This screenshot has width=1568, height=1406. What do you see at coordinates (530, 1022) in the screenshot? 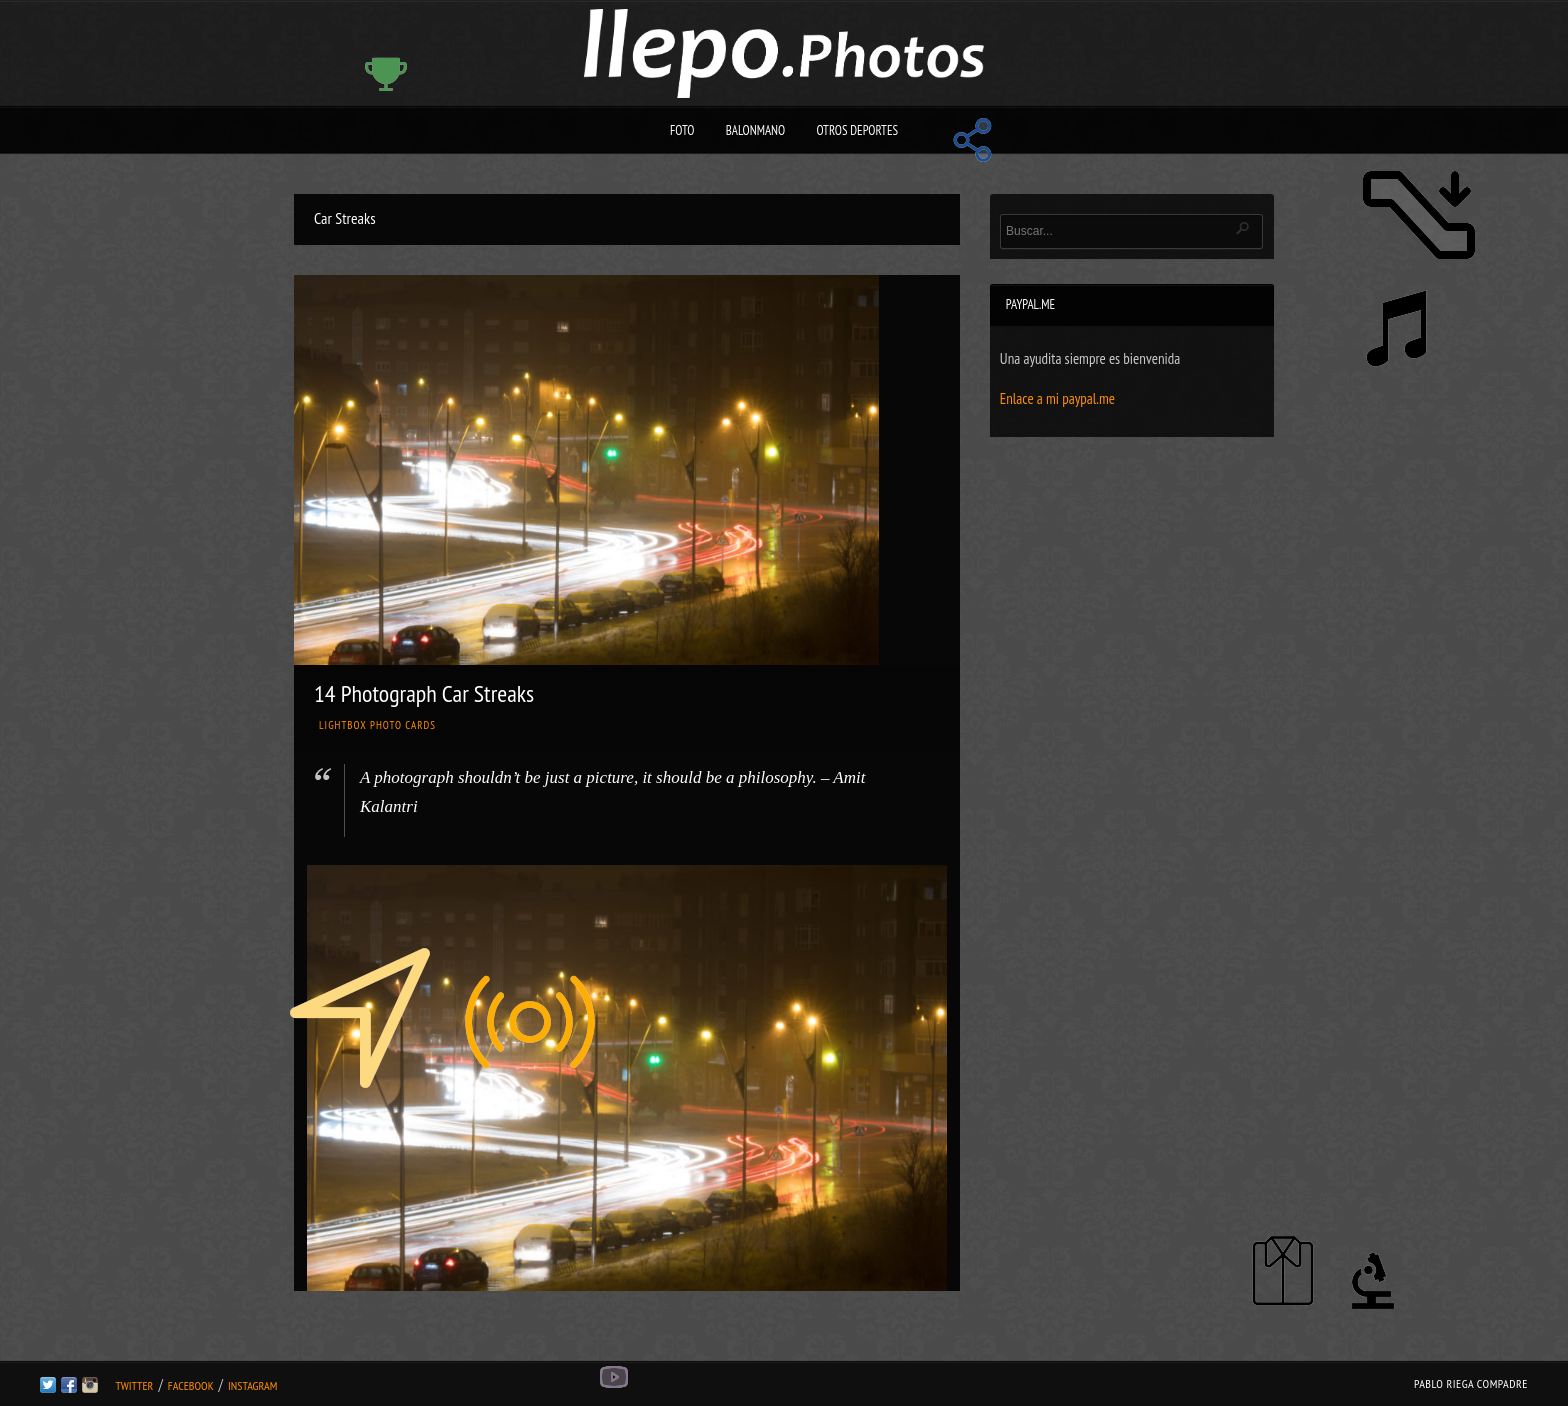
I see `start a live broadcast or stream` at bounding box center [530, 1022].